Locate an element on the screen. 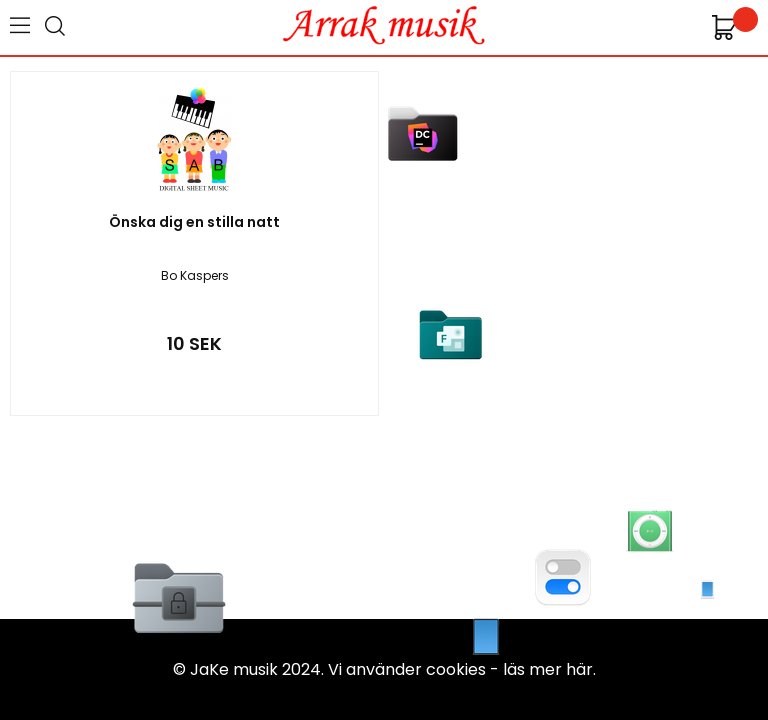 Image resolution: width=768 pixels, height=720 pixels. indicates a connected iPad Mini device is located at coordinates (707, 587).